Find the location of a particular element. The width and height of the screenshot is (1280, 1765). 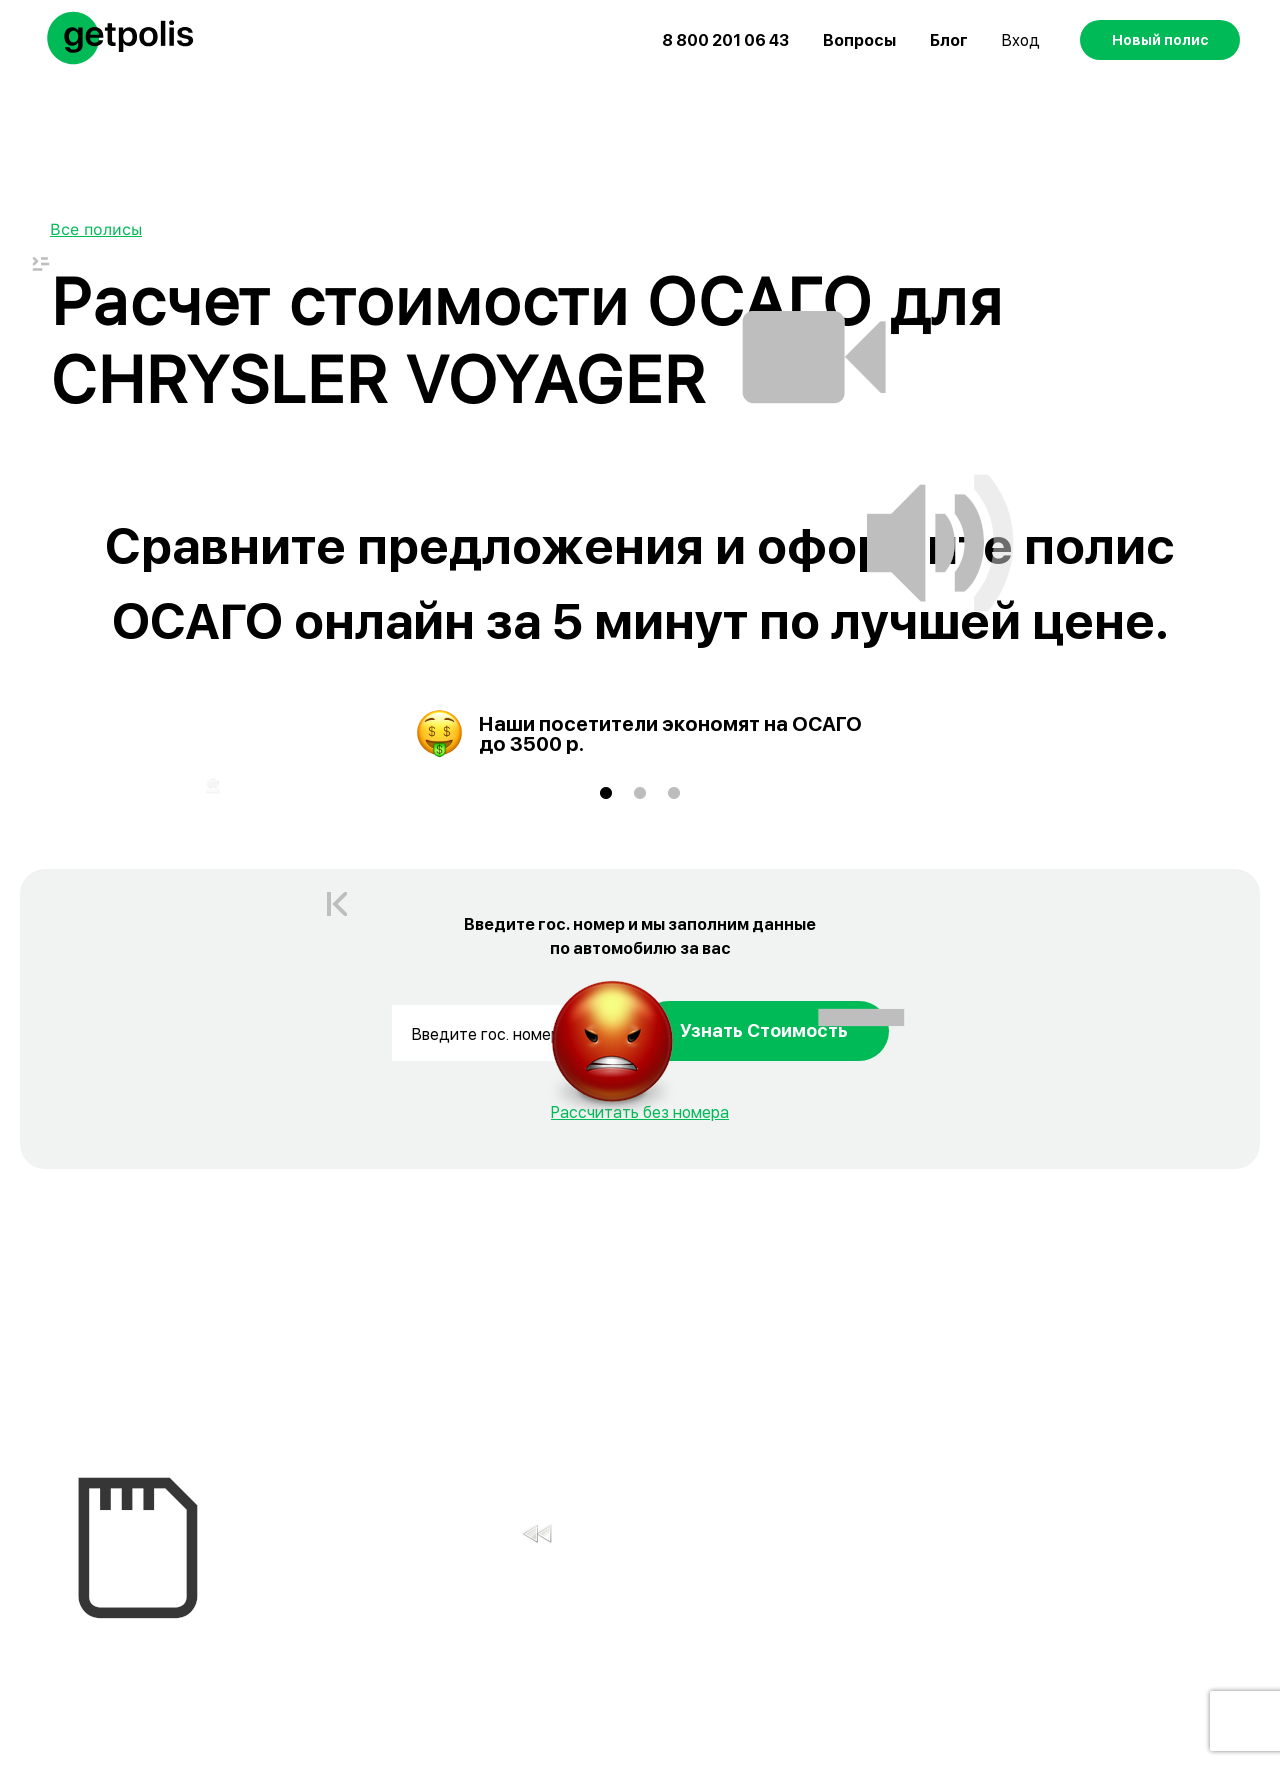

indicates an email has been read is located at coordinates (213, 786).